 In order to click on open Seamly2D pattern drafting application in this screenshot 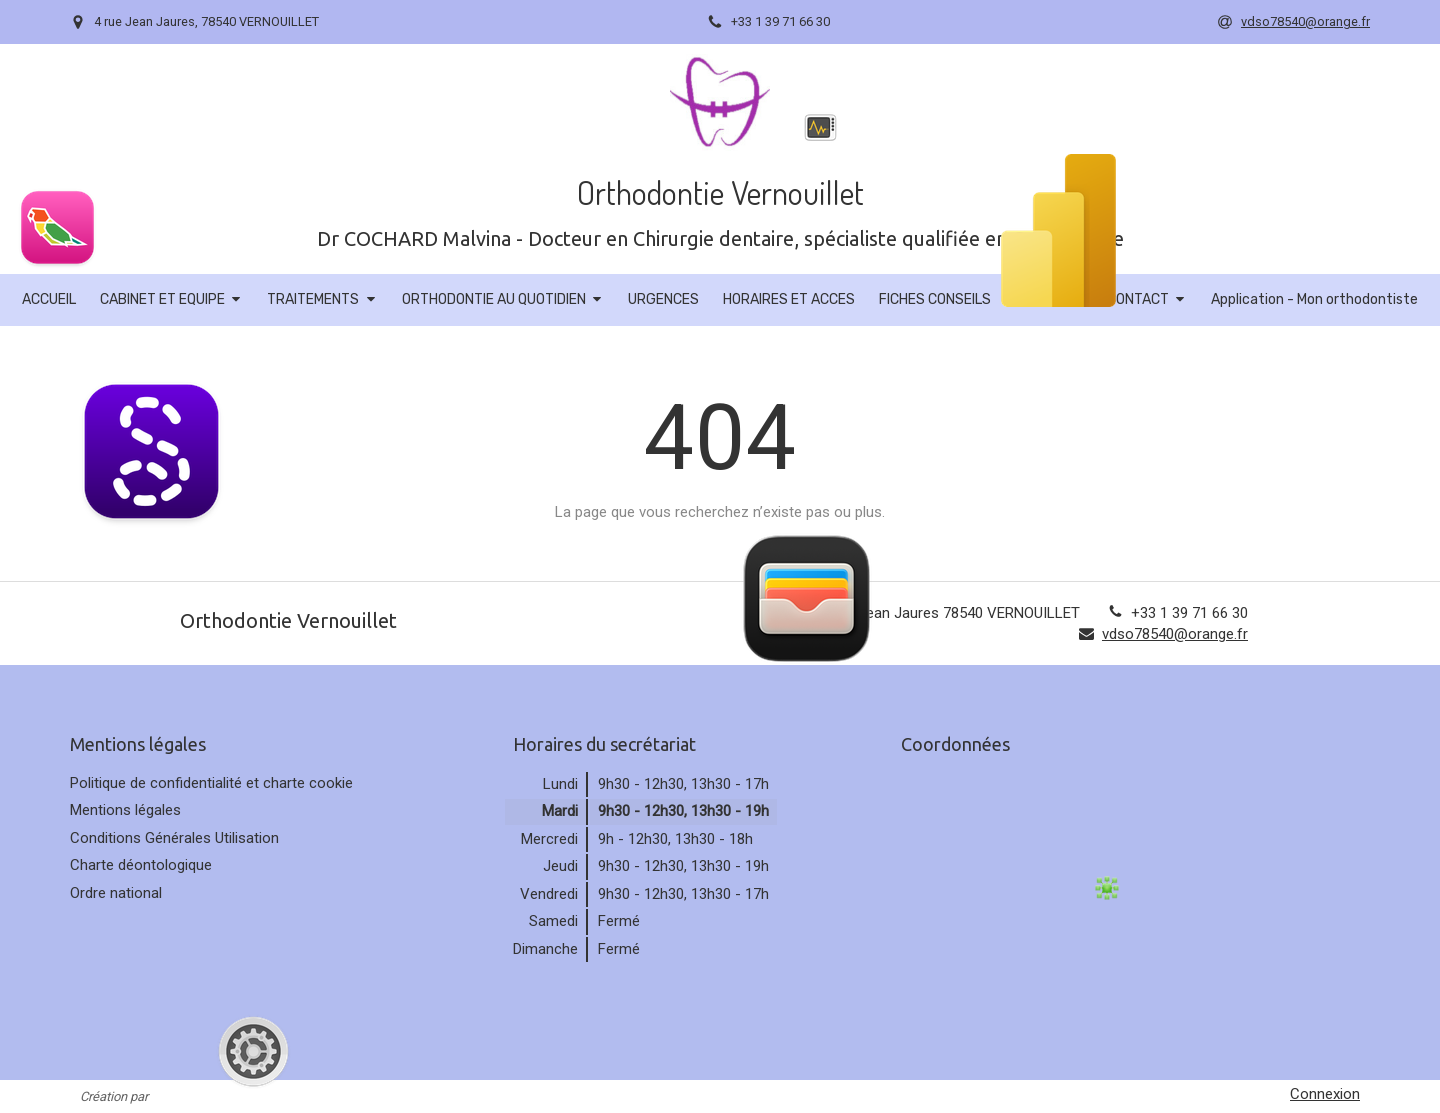, I will do `click(151, 451)`.